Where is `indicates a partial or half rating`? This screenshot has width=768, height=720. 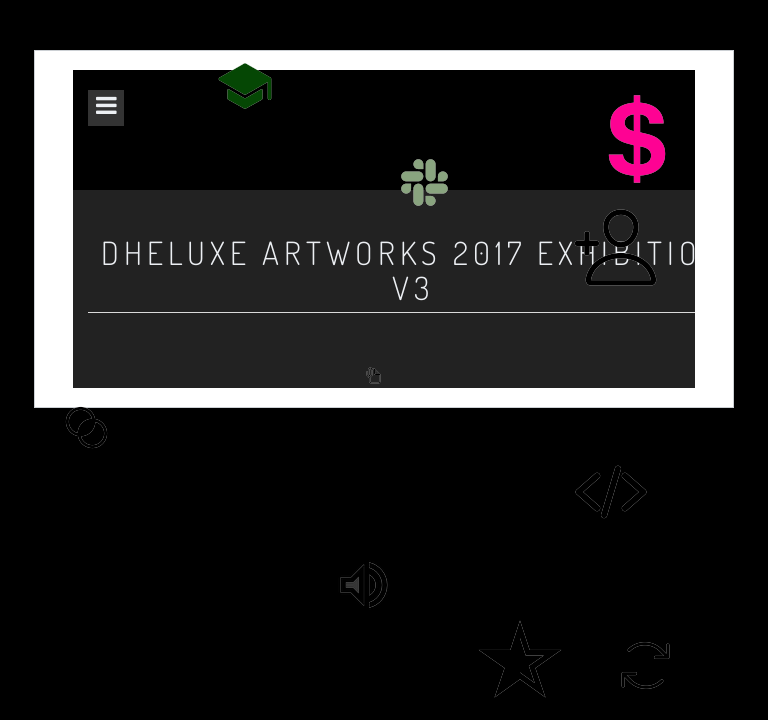 indicates a partial or half rating is located at coordinates (520, 659).